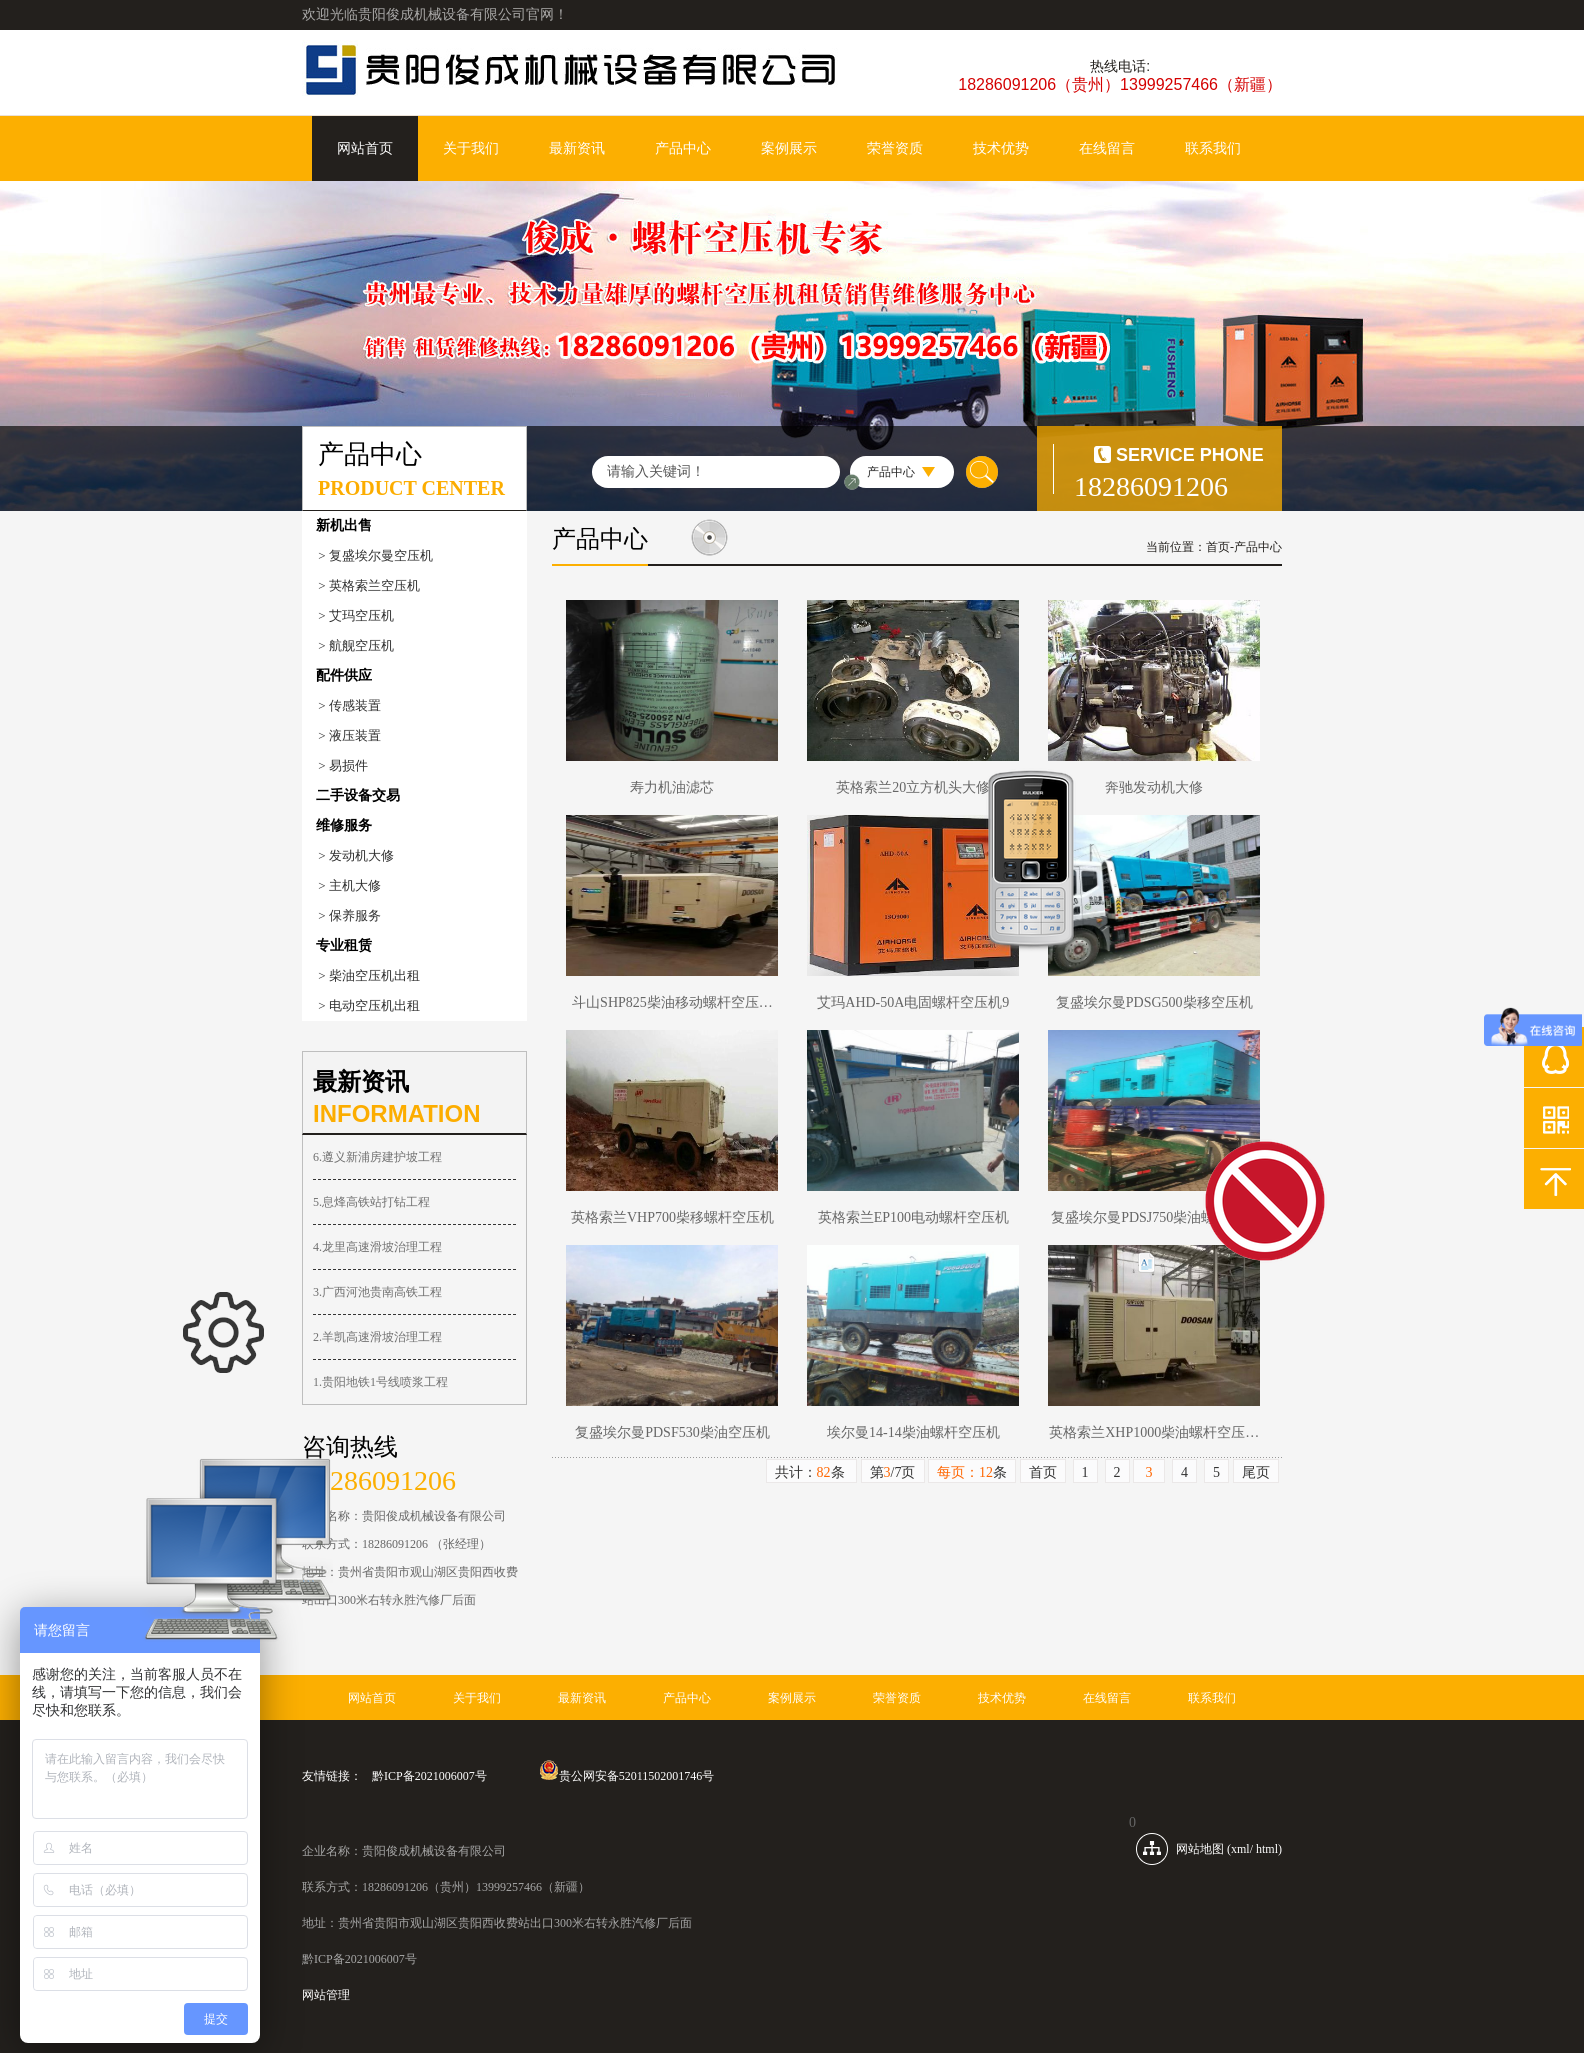  What do you see at coordinates (1033, 861) in the screenshot?
I see `access phone or calling features` at bounding box center [1033, 861].